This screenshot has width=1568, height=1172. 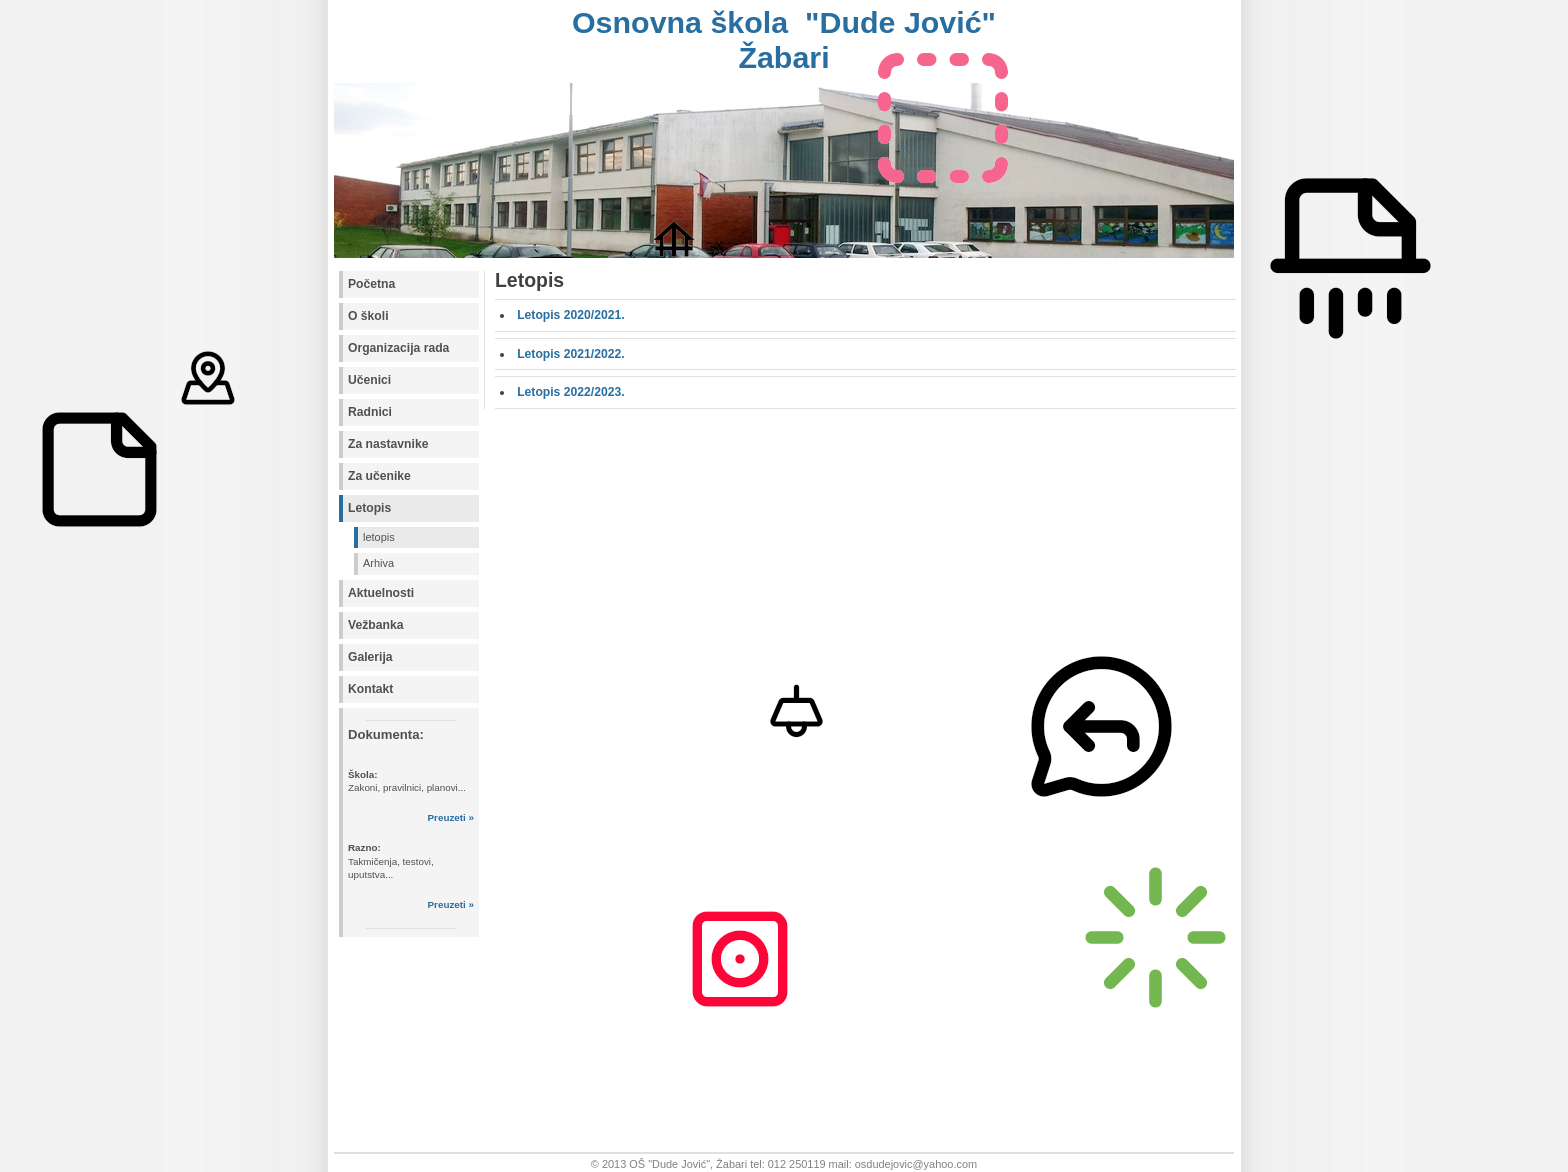 I want to click on permanently delete a document, so click(x=1350, y=258).